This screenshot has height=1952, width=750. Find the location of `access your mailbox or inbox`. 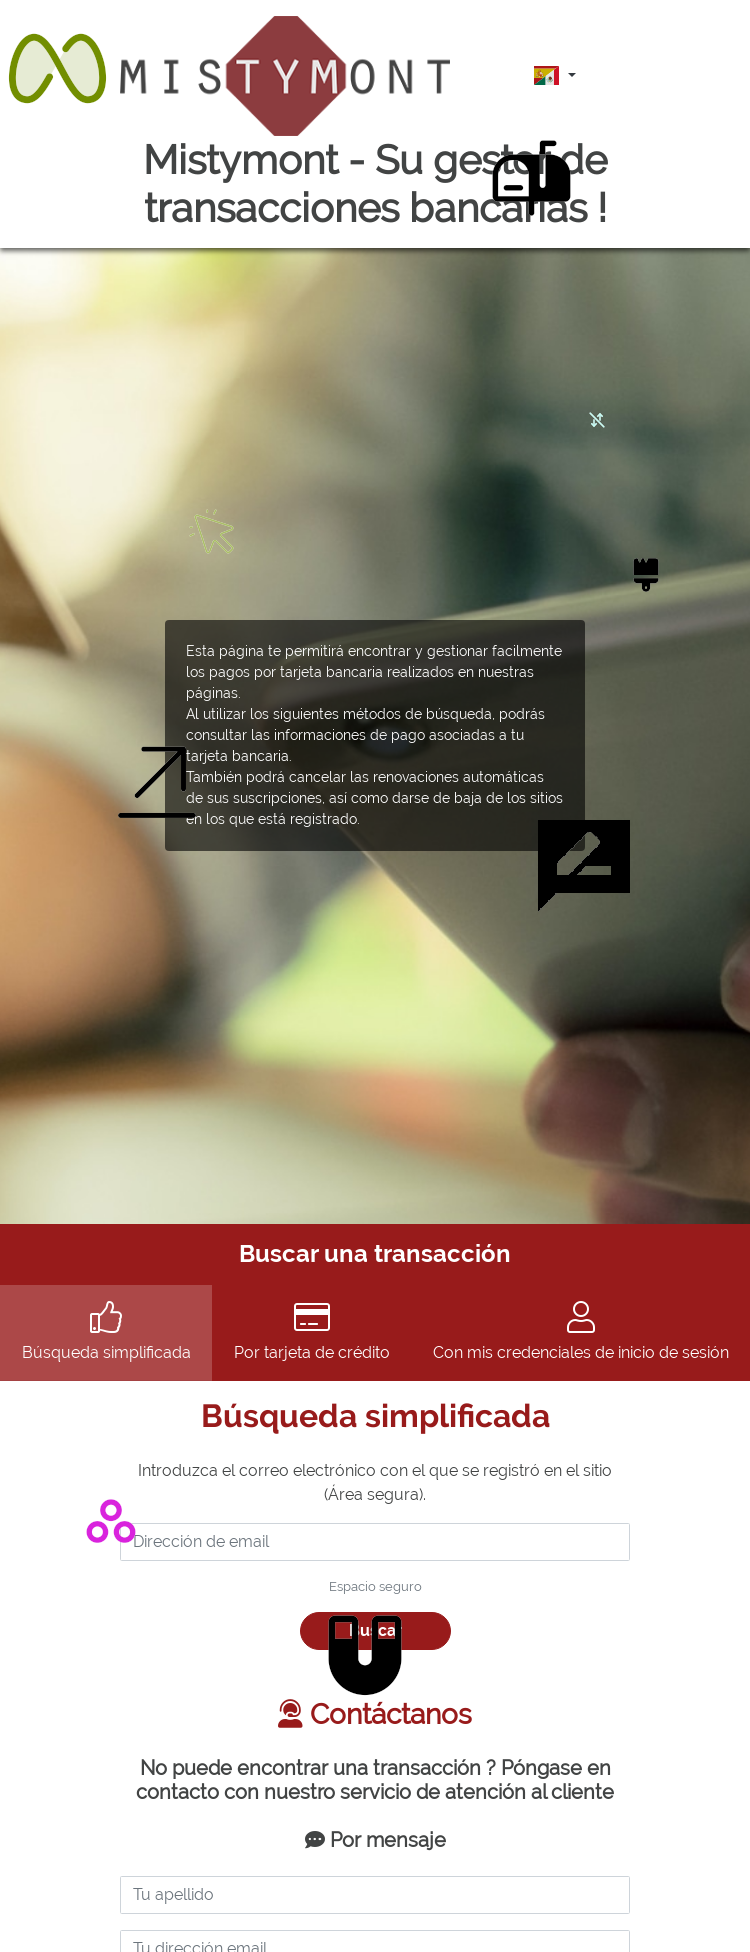

access your mailbox or inbox is located at coordinates (531, 179).